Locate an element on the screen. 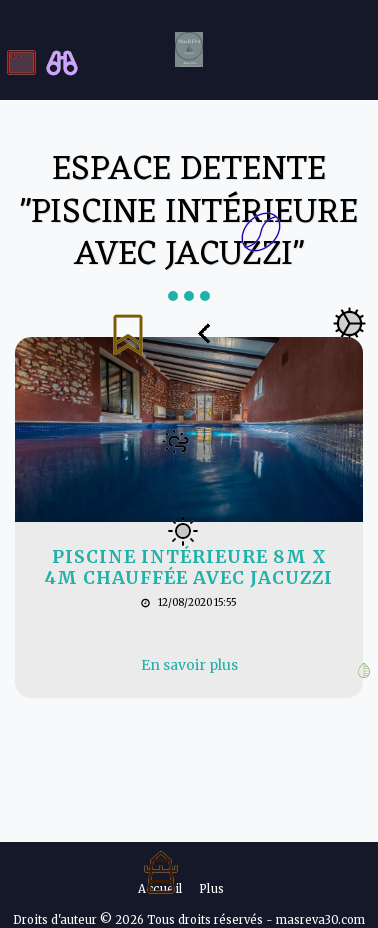 Image resolution: width=378 pixels, height=928 pixels. access website accessibility or performance insights is located at coordinates (161, 874).